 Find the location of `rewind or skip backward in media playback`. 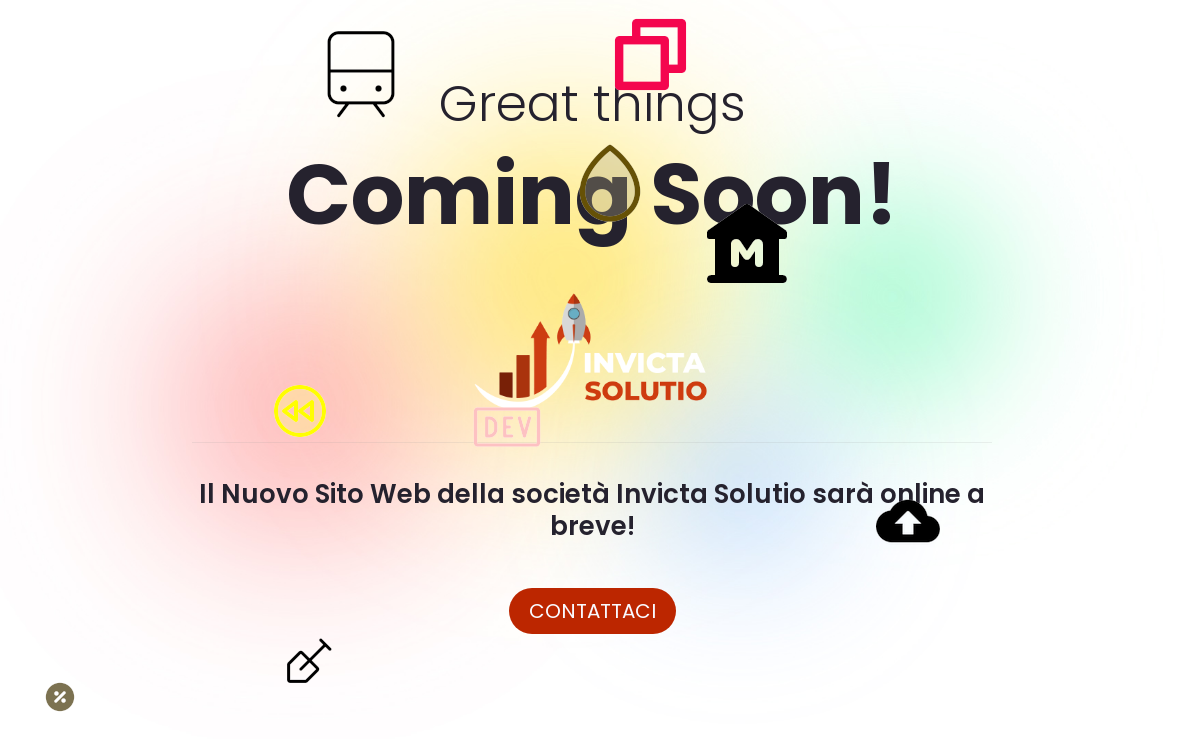

rewind or skip backward in media playback is located at coordinates (300, 411).